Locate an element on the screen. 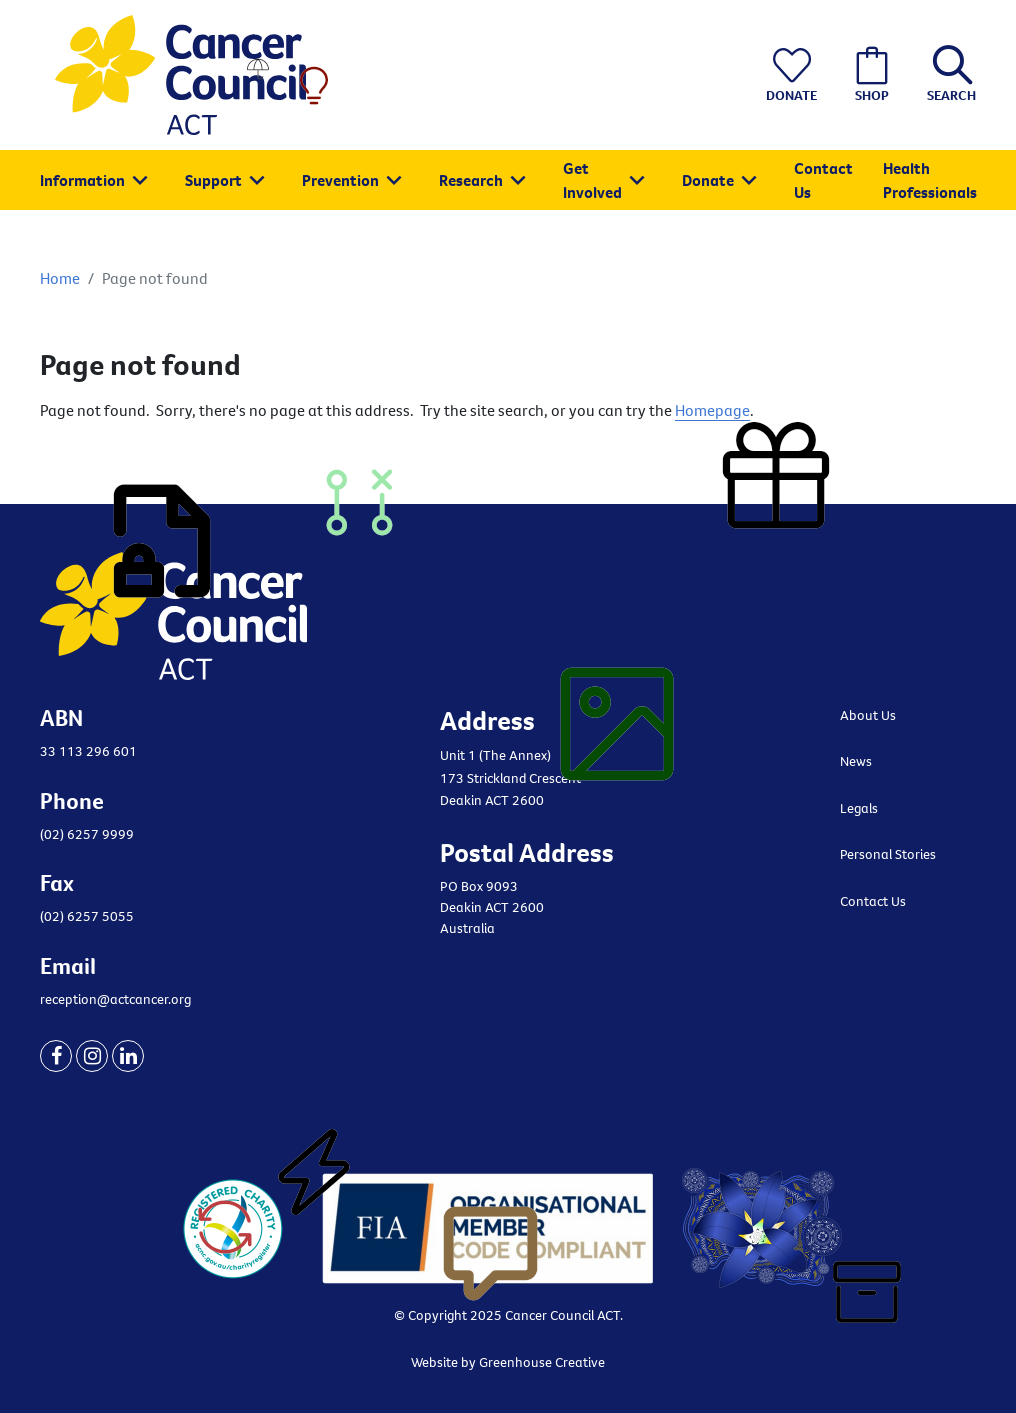 This screenshot has width=1016, height=1413. archive this item is located at coordinates (867, 1292).